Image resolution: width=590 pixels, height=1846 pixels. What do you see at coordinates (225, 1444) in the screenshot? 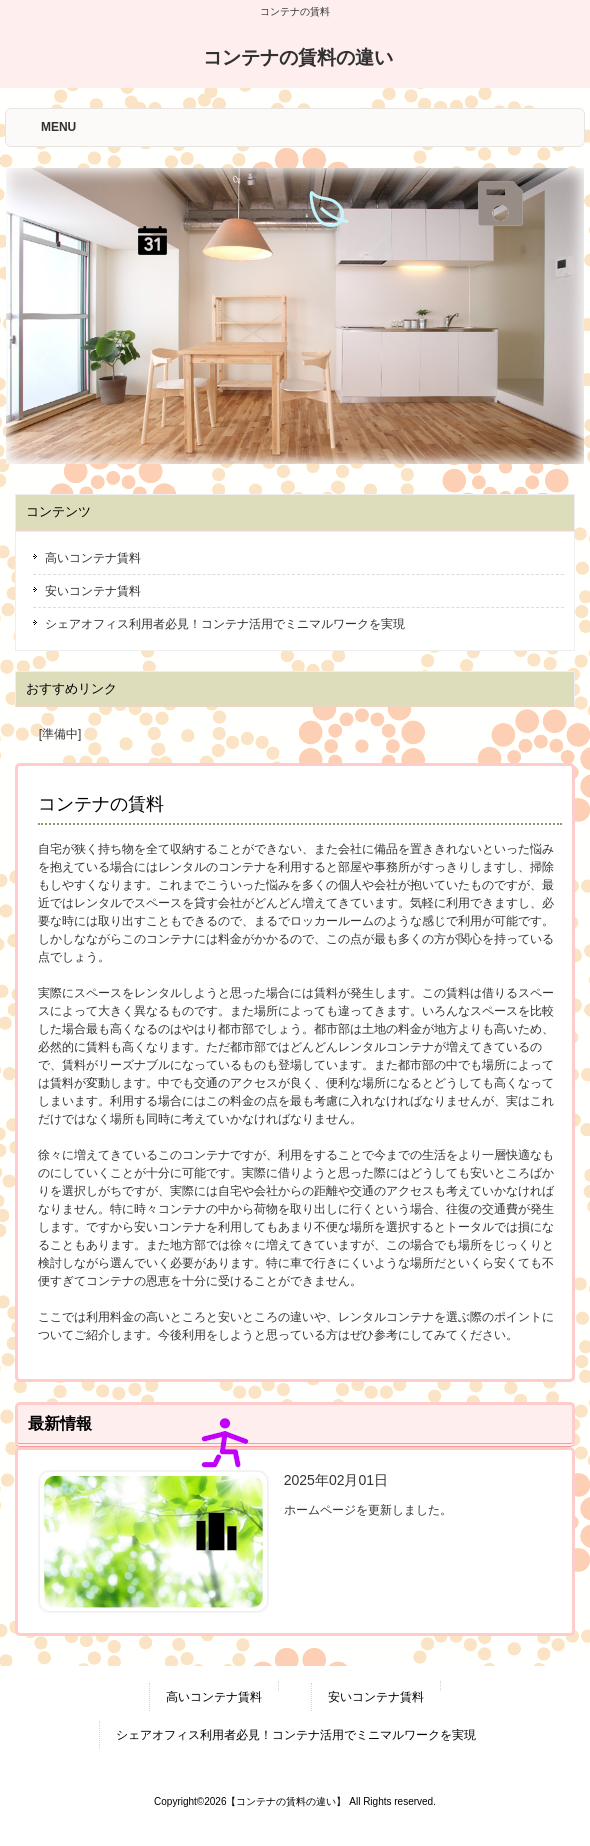
I see `access yoga or stretching exercises` at bounding box center [225, 1444].